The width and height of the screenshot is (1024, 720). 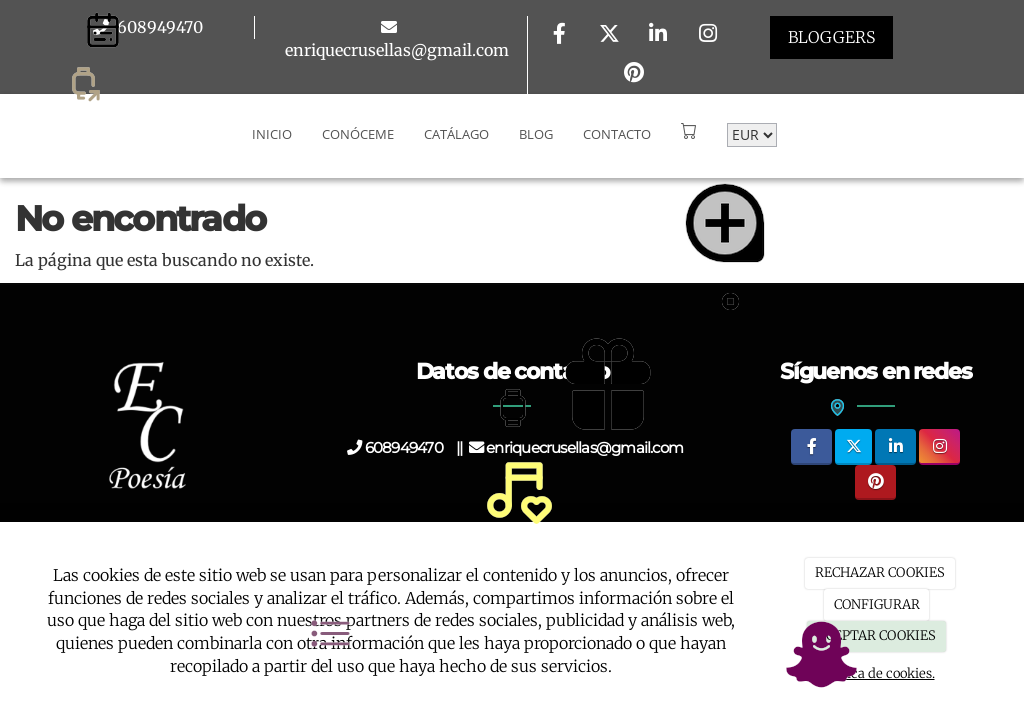 What do you see at coordinates (821, 654) in the screenshot?
I see `open snapchat app` at bounding box center [821, 654].